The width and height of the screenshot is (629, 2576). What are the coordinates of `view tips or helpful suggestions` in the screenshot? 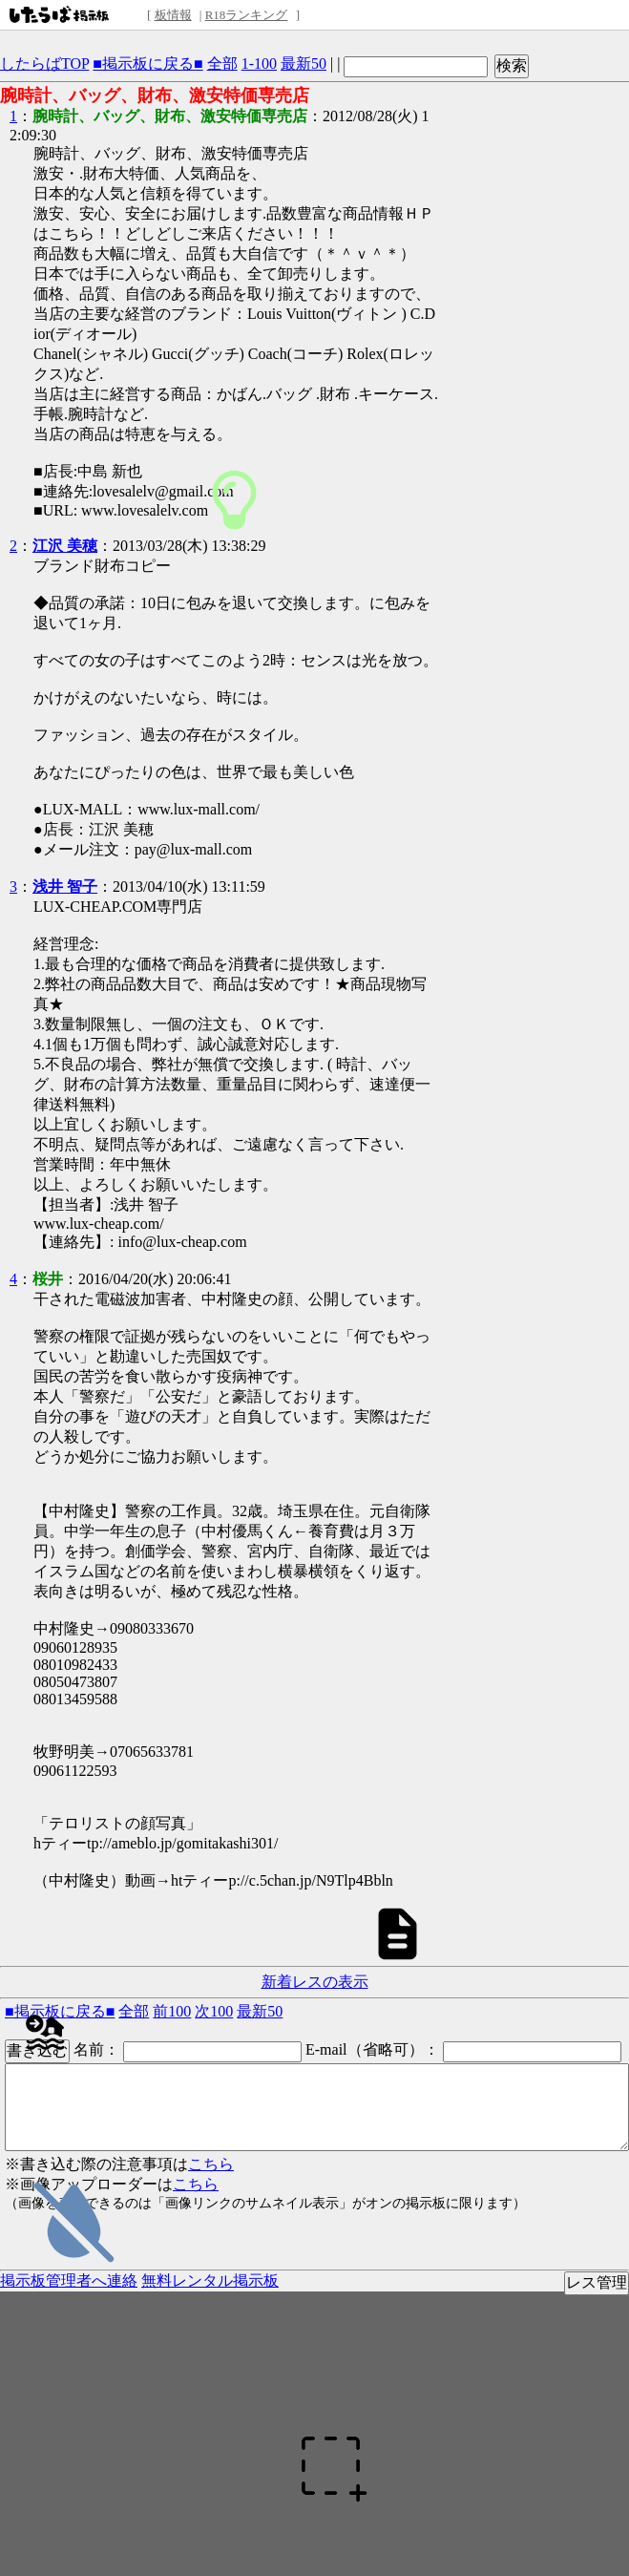 It's located at (234, 499).